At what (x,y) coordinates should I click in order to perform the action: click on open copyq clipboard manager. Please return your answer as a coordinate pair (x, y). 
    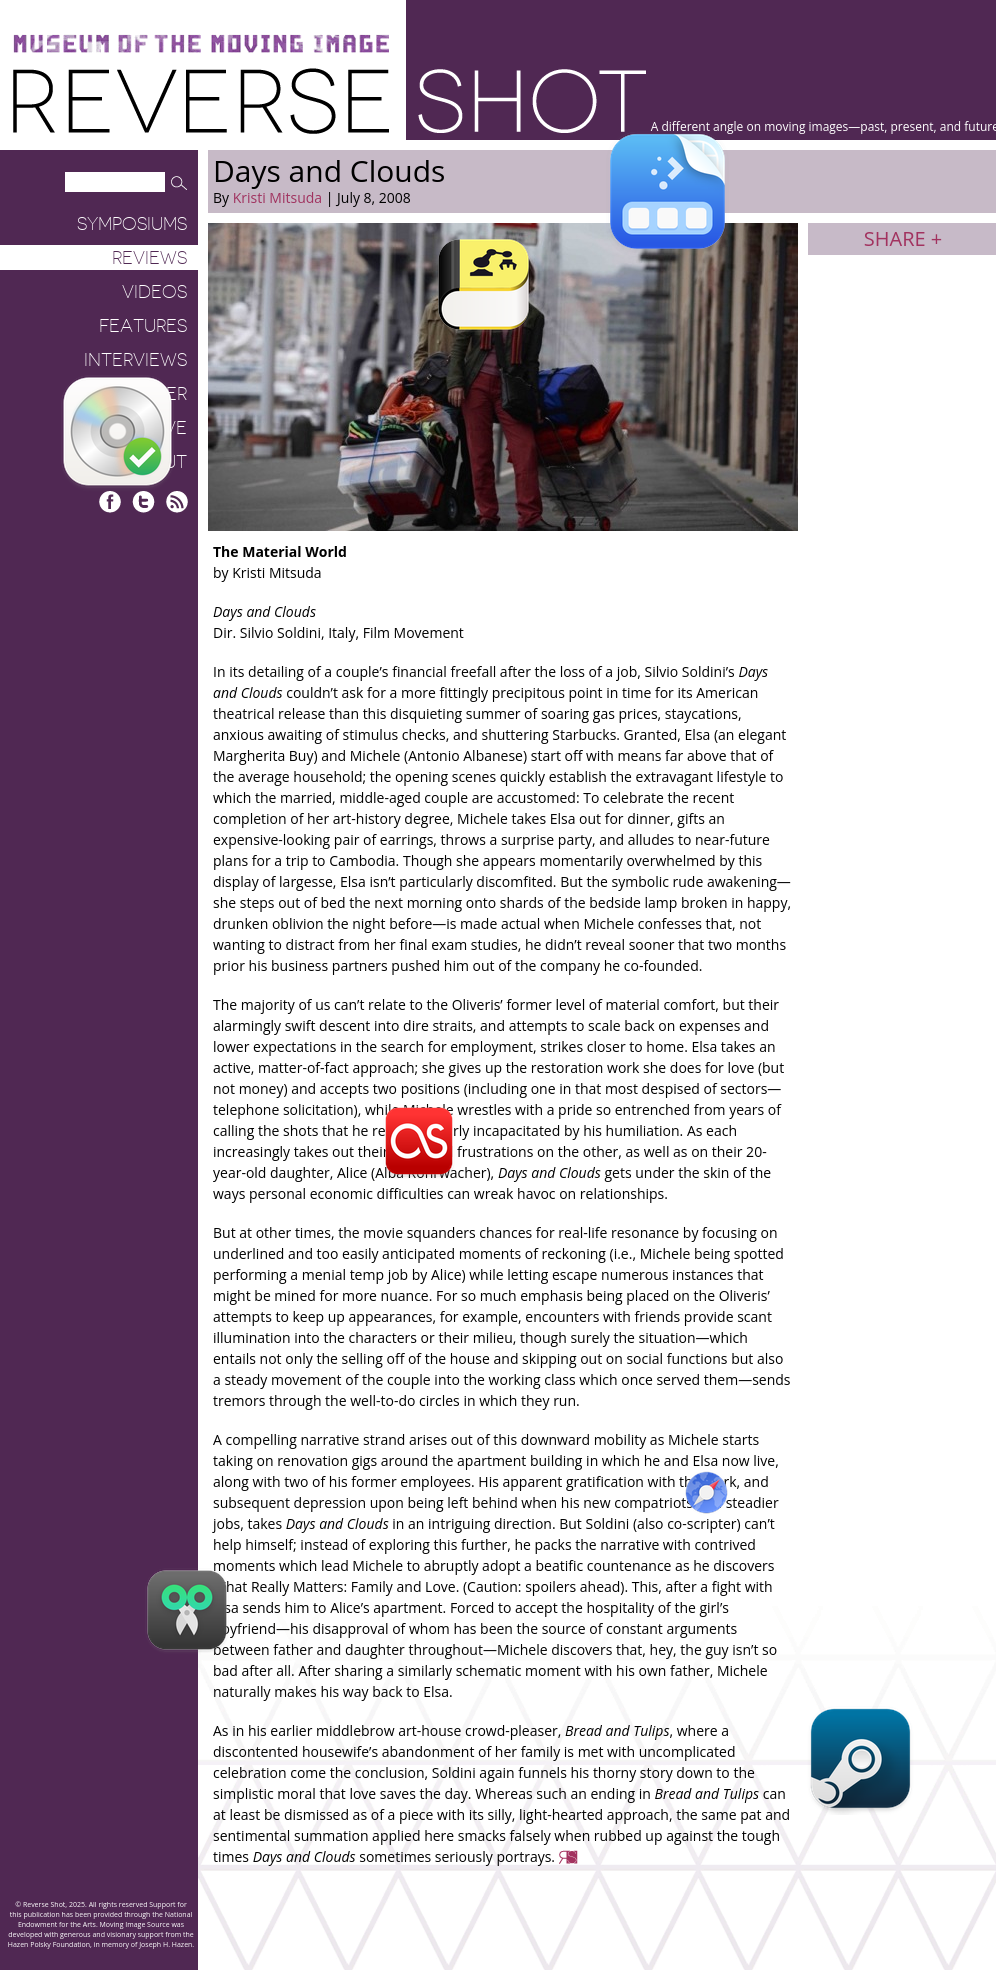
    Looking at the image, I should click on (187, 1610).